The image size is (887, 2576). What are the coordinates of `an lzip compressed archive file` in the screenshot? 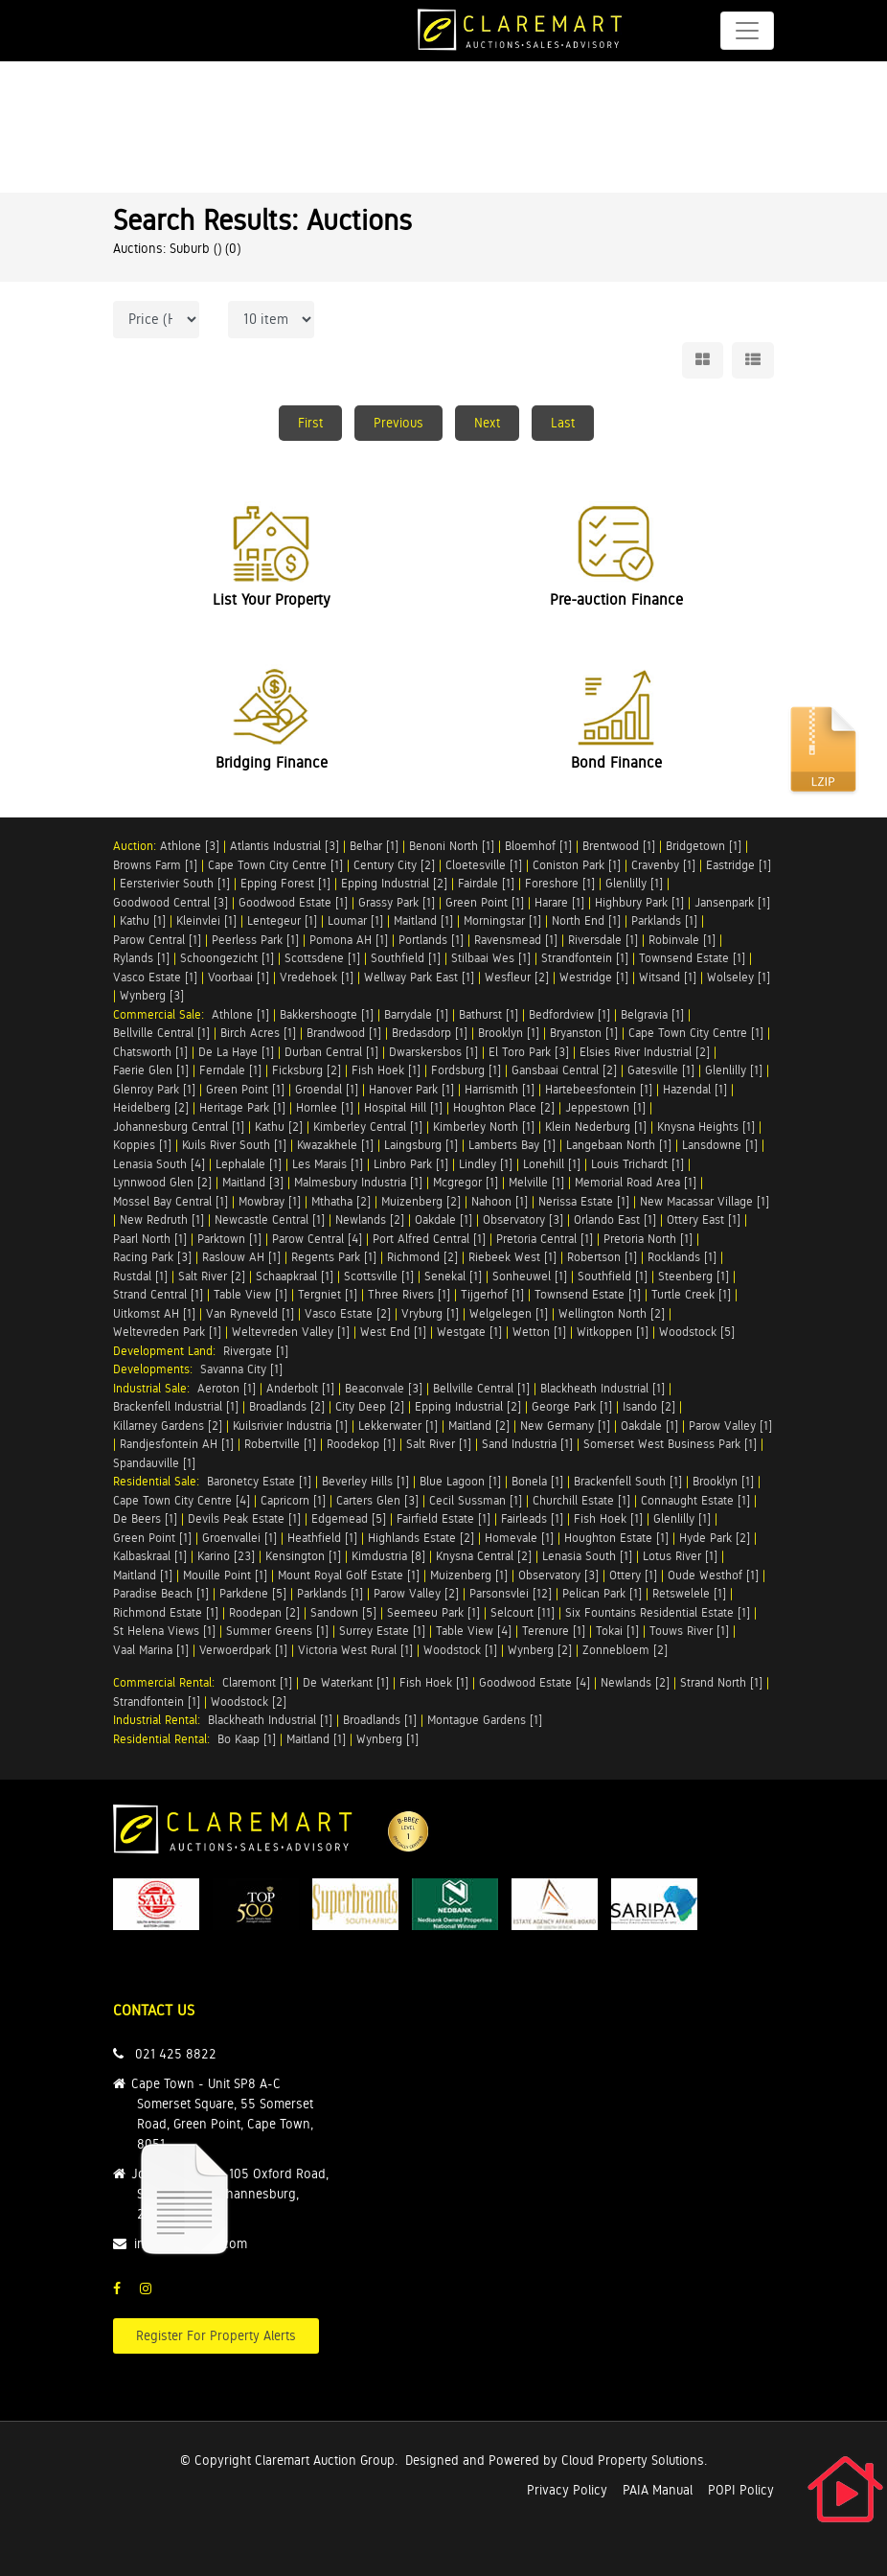 It's located at (823, 750).